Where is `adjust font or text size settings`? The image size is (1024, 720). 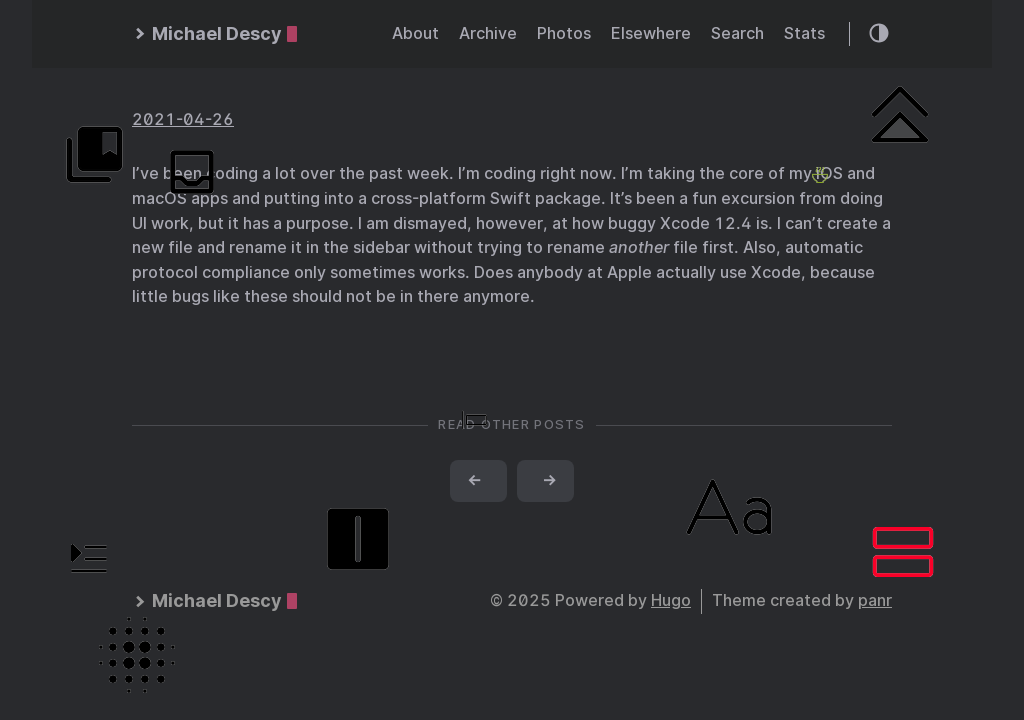
adjust font or text size settings is located at coordinates (730, 508).